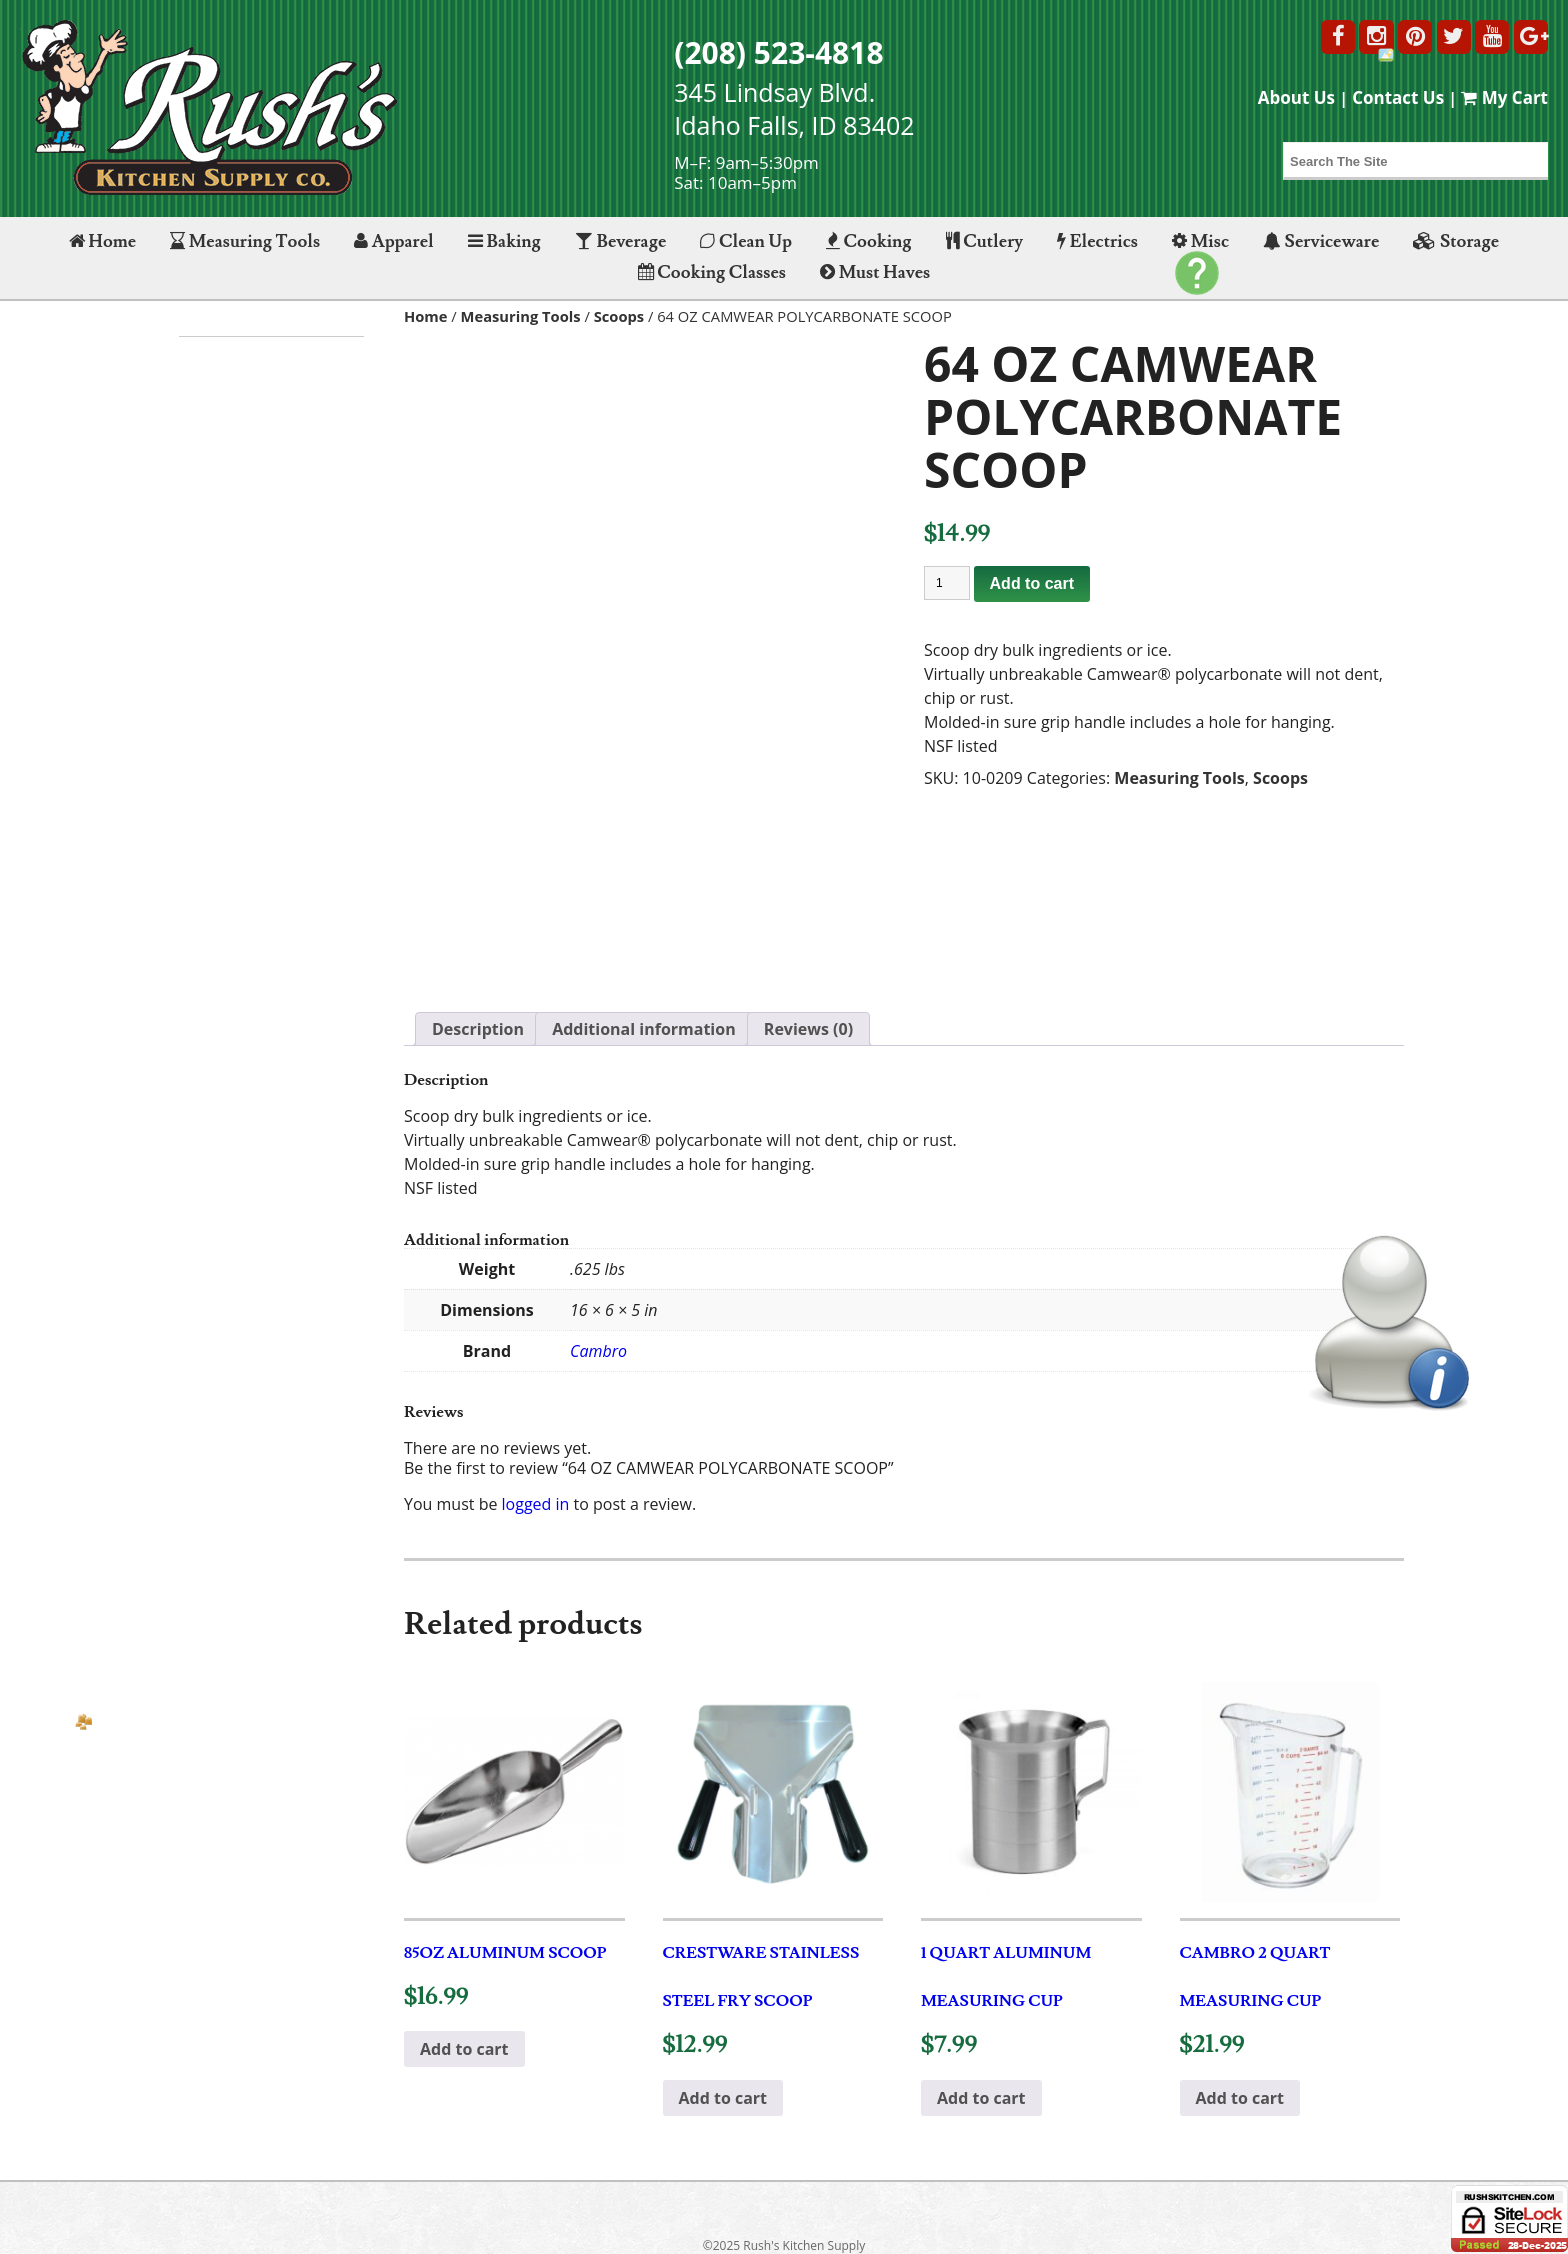 The image size is (1568, 2254). Describe the element at coordinates (83, 1720) in the screenshot. I see `install new software or applications` at that location.